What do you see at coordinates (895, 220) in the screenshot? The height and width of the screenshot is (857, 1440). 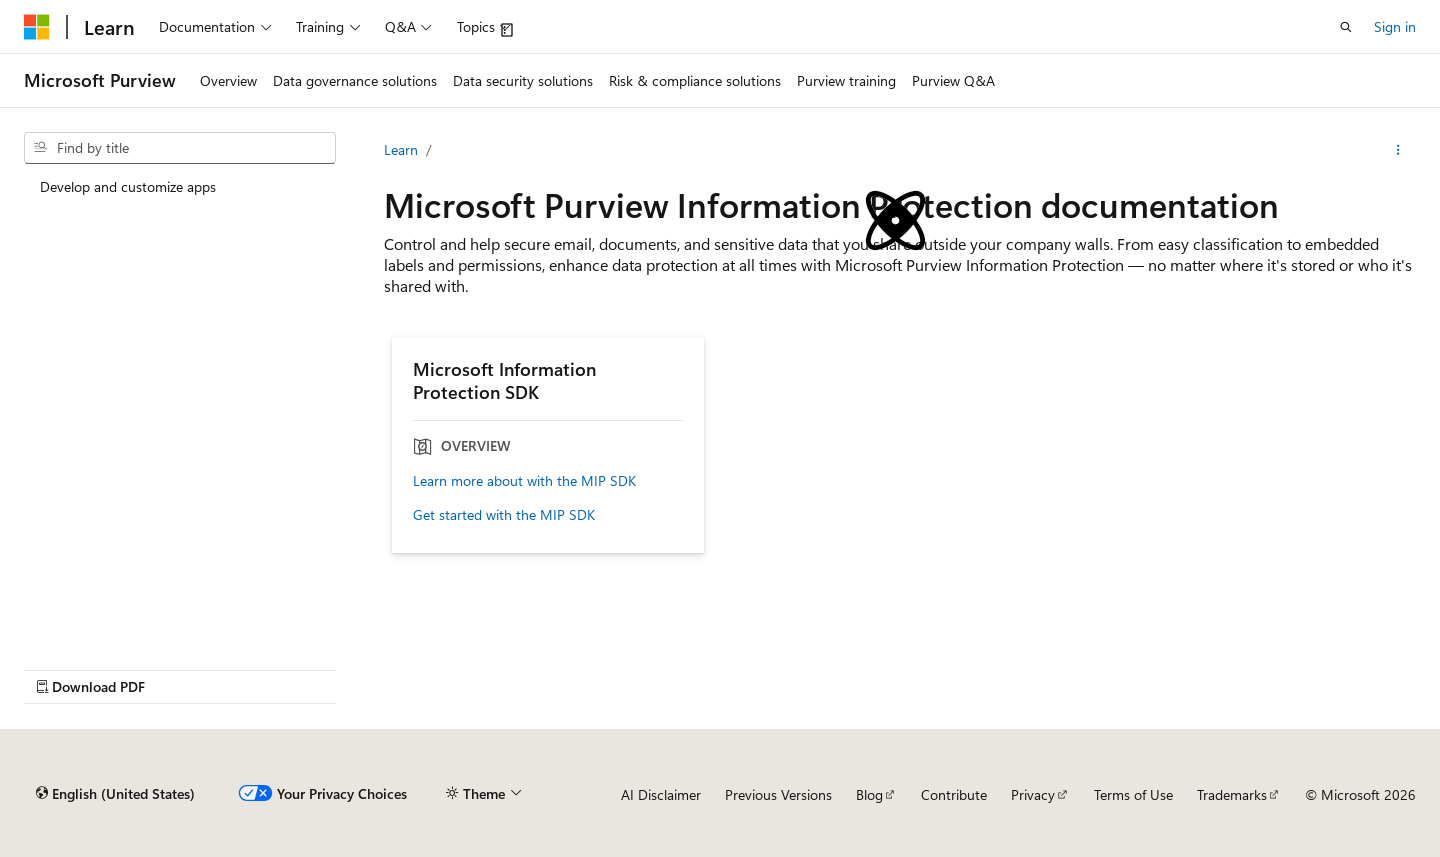 I see `access science or chemistry tools` at bounding box center [895, 220].